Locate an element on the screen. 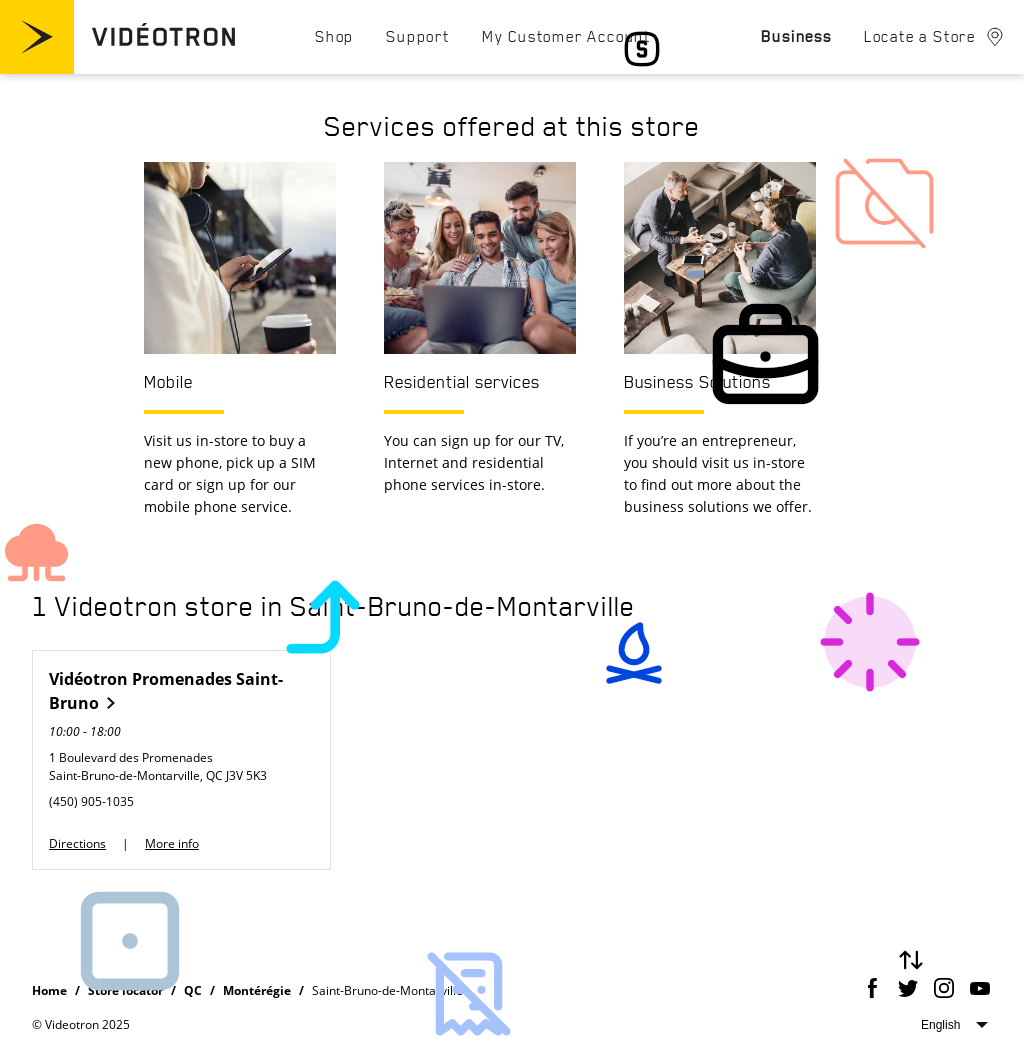 This screenshot has height=1050, width=1024. access cloud computing services is located at coordinates (36, 552).